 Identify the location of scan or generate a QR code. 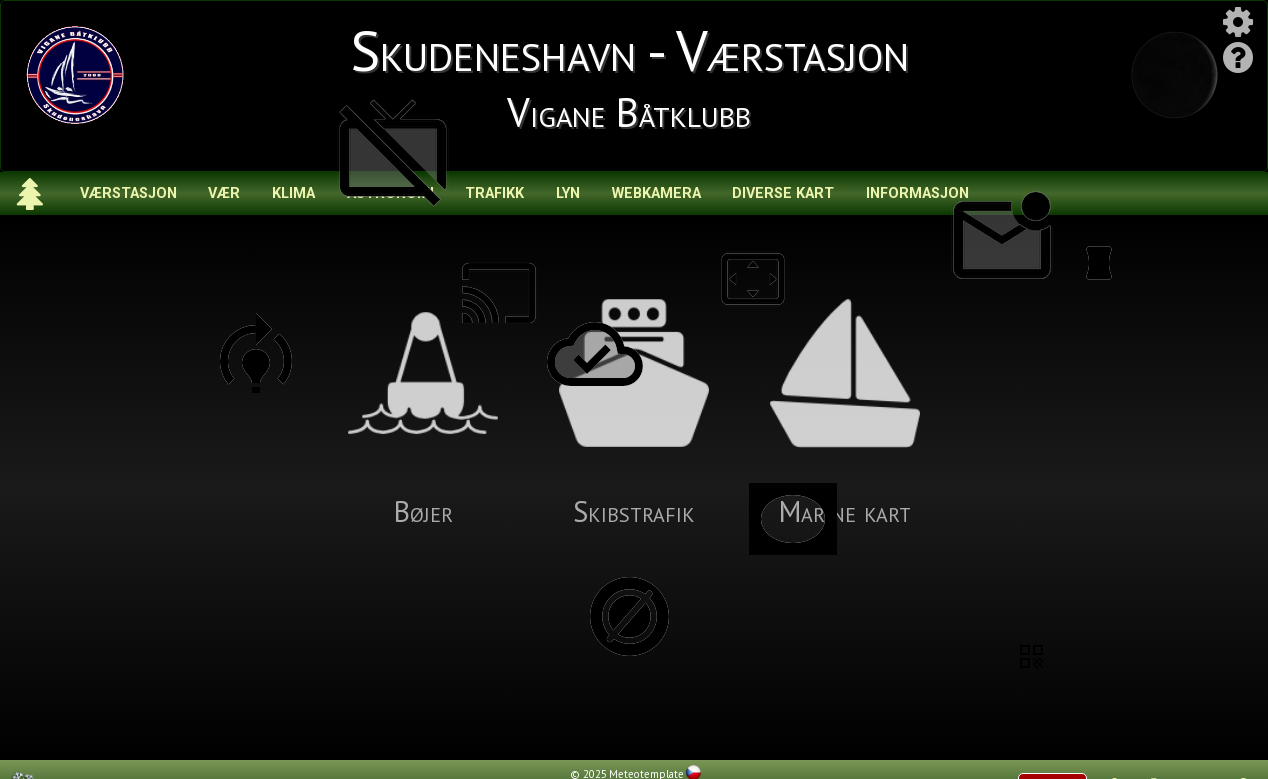
(1031, 656).